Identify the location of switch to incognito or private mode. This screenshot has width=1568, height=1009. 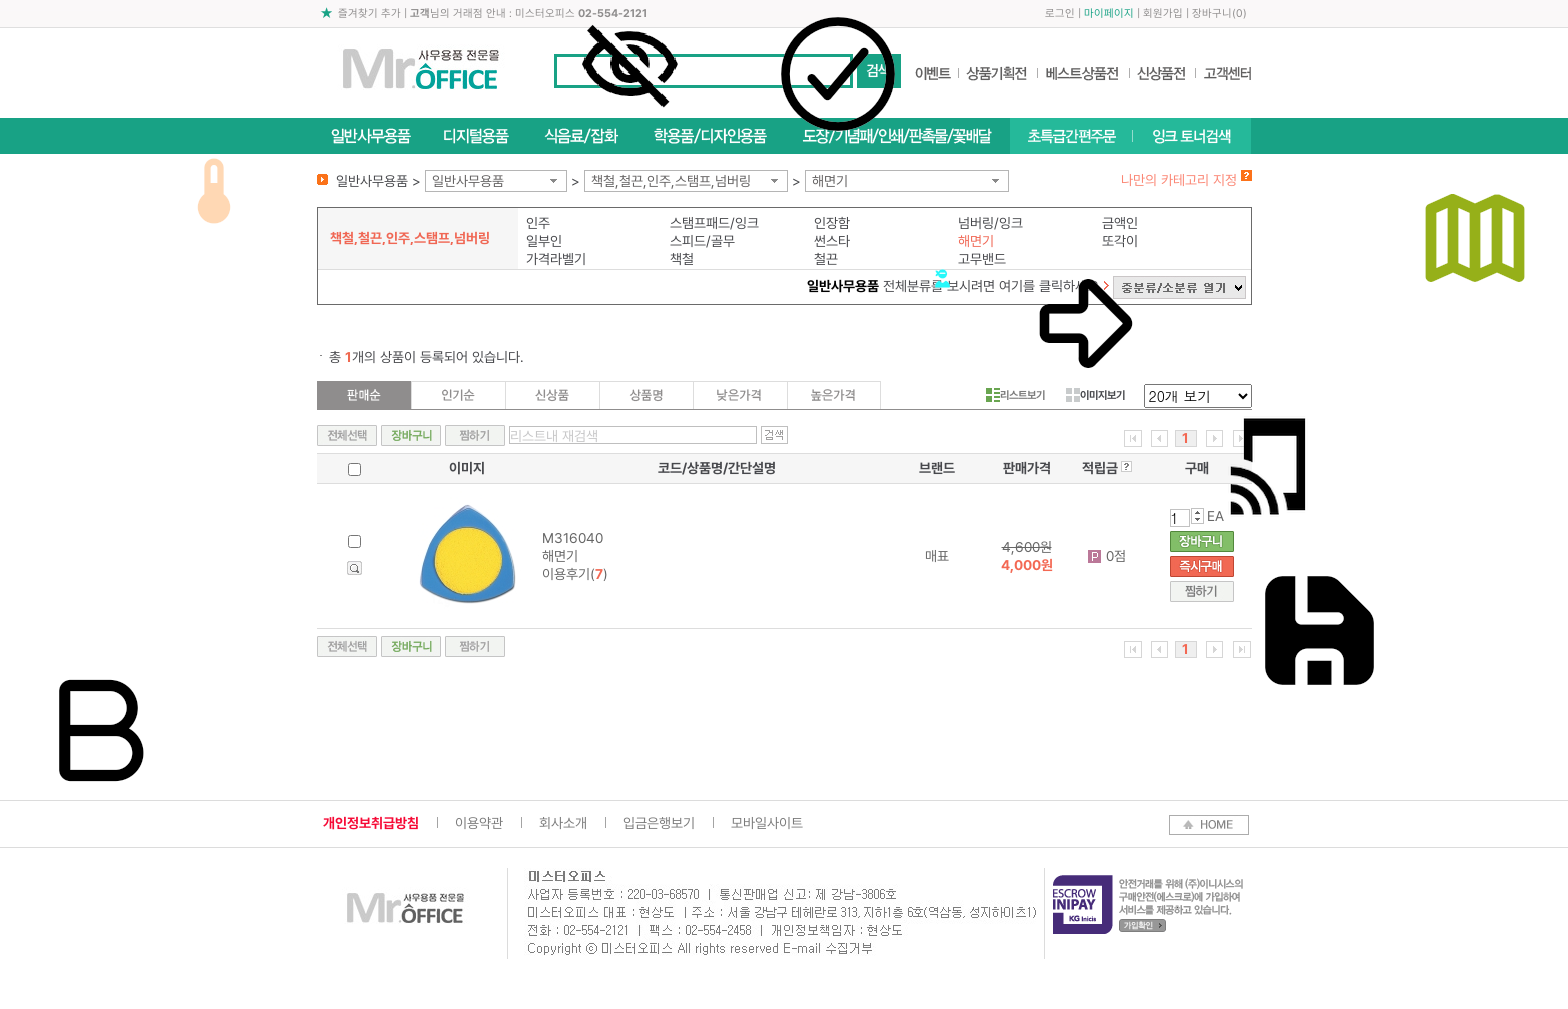
(942, 278).